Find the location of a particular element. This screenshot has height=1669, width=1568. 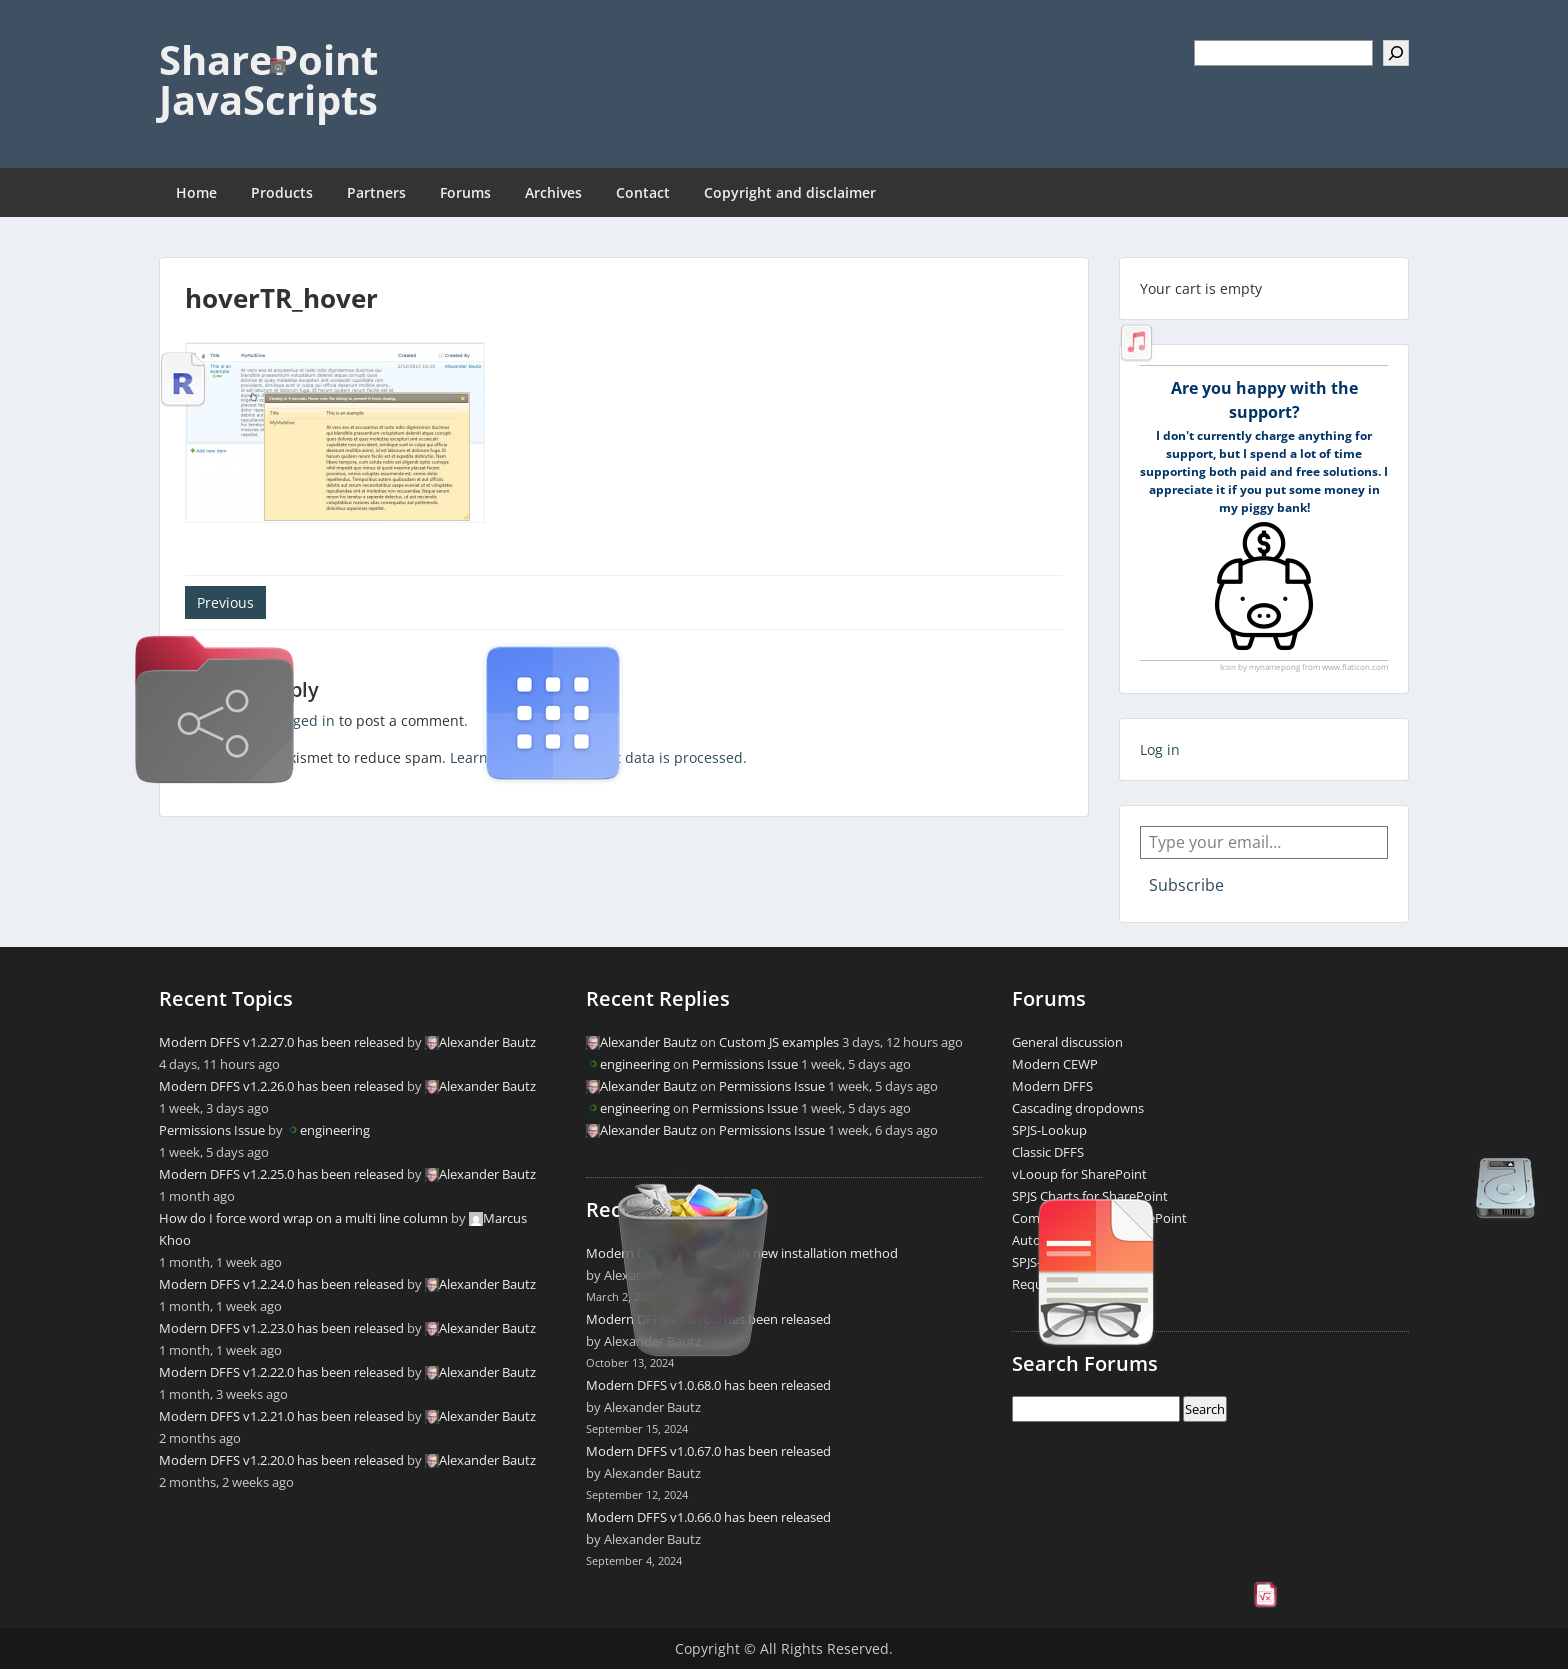

open your public shared folder is located at coordinates (214, 709).